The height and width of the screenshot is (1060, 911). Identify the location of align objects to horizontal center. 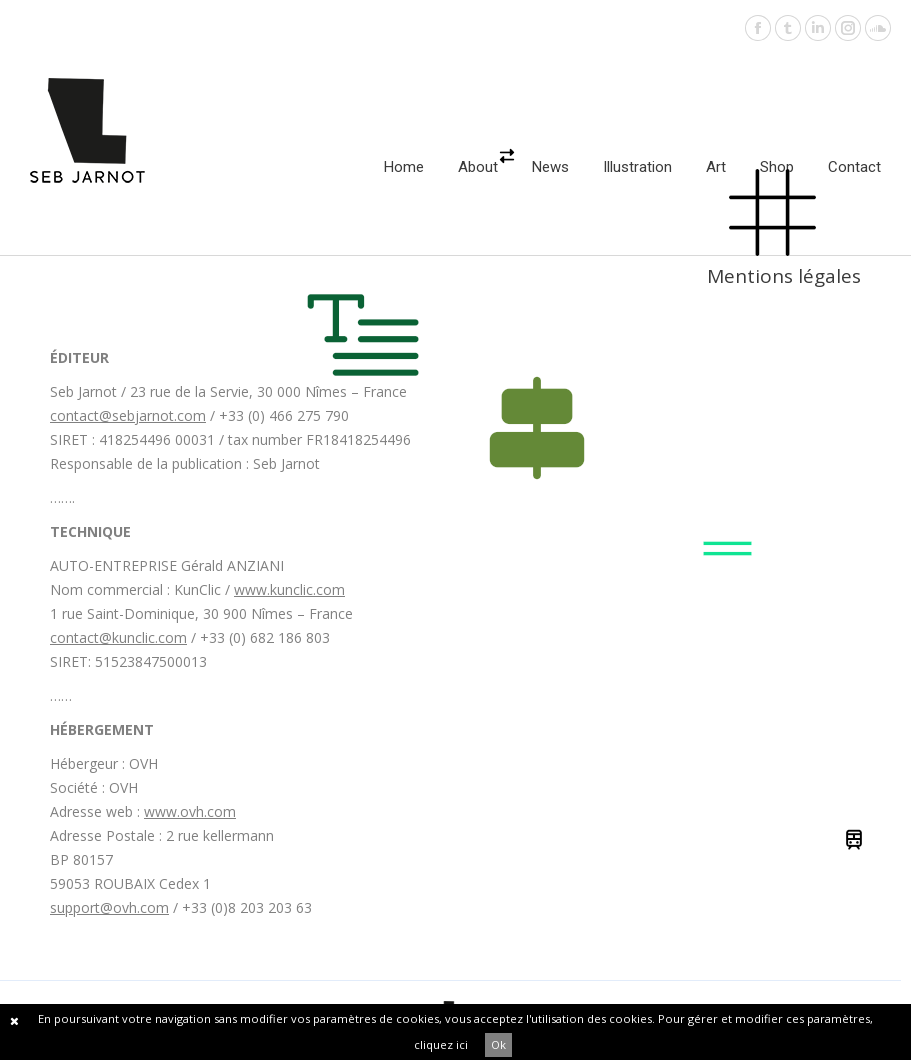
(537, 428).